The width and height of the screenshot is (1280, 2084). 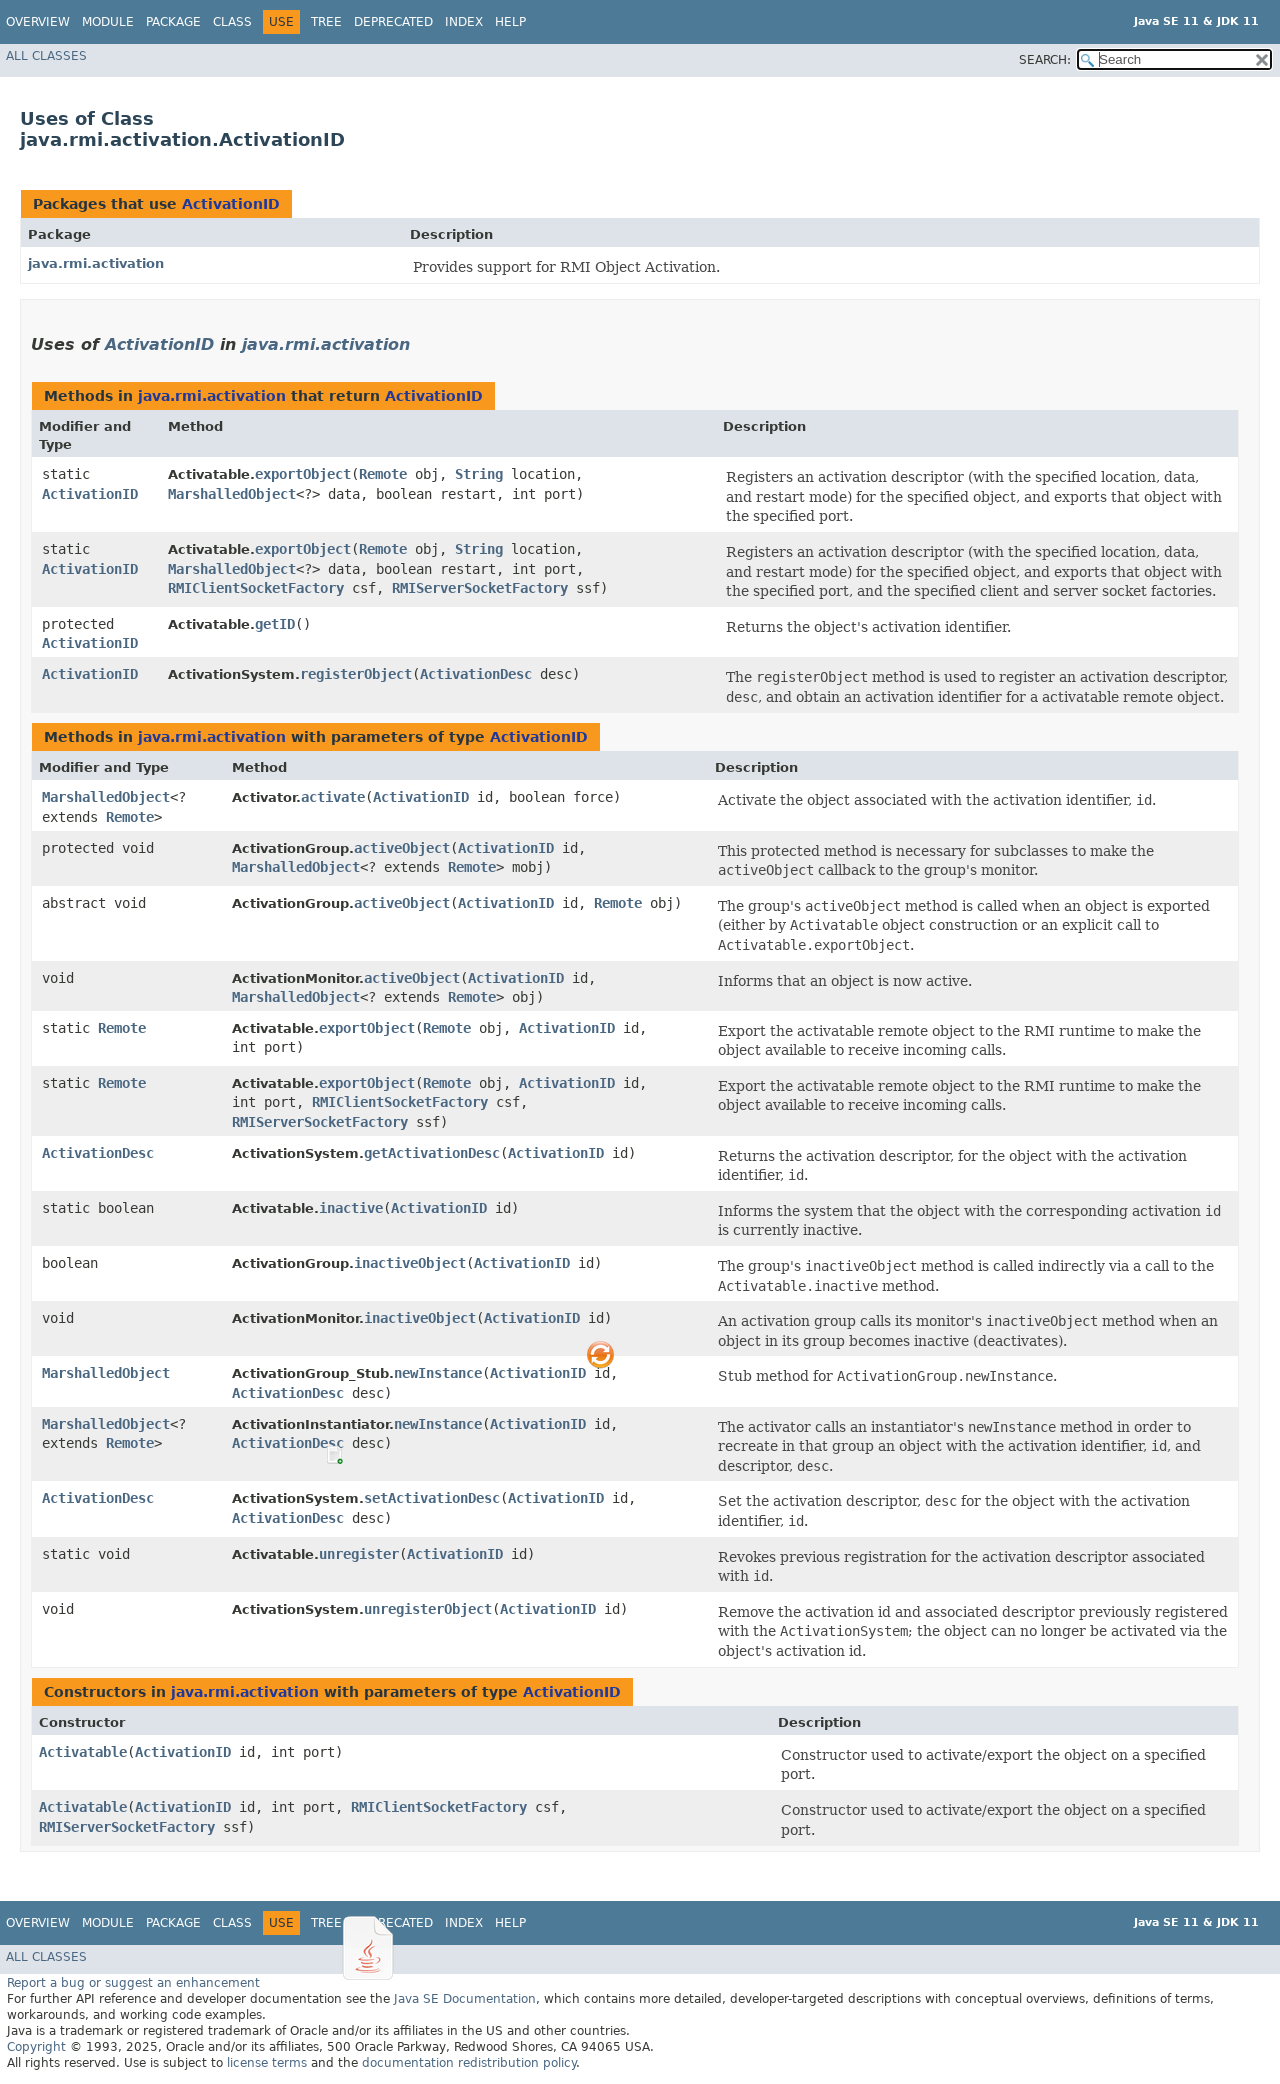 What do you see at coordinates (600, 1354) in the screenshot?
I see `sync data across devices or services` at bounding box center [600, 1354].